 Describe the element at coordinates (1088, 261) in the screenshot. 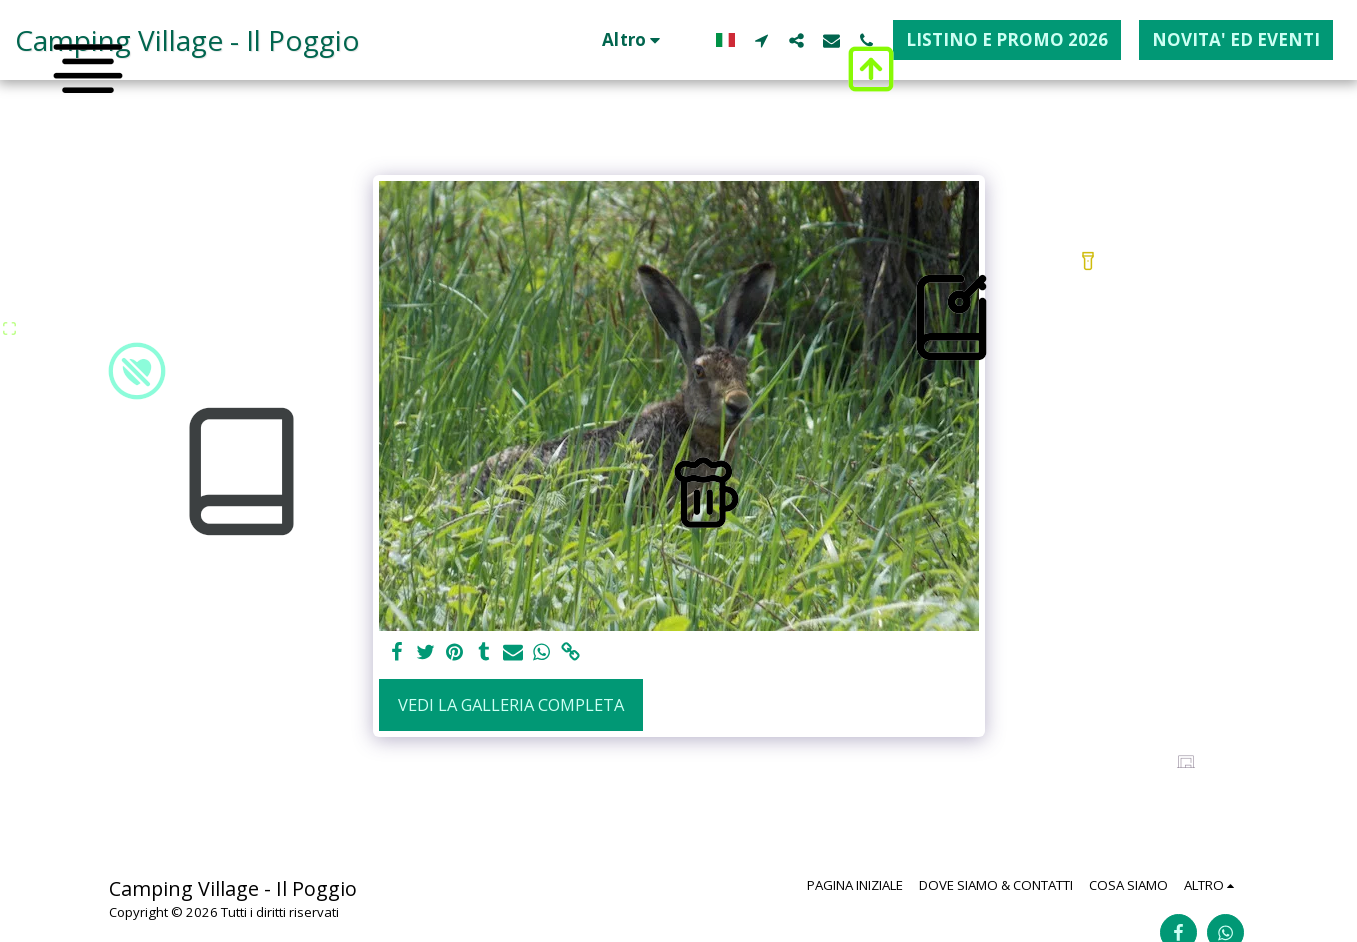

I see `turn on device flashlight` at that location.